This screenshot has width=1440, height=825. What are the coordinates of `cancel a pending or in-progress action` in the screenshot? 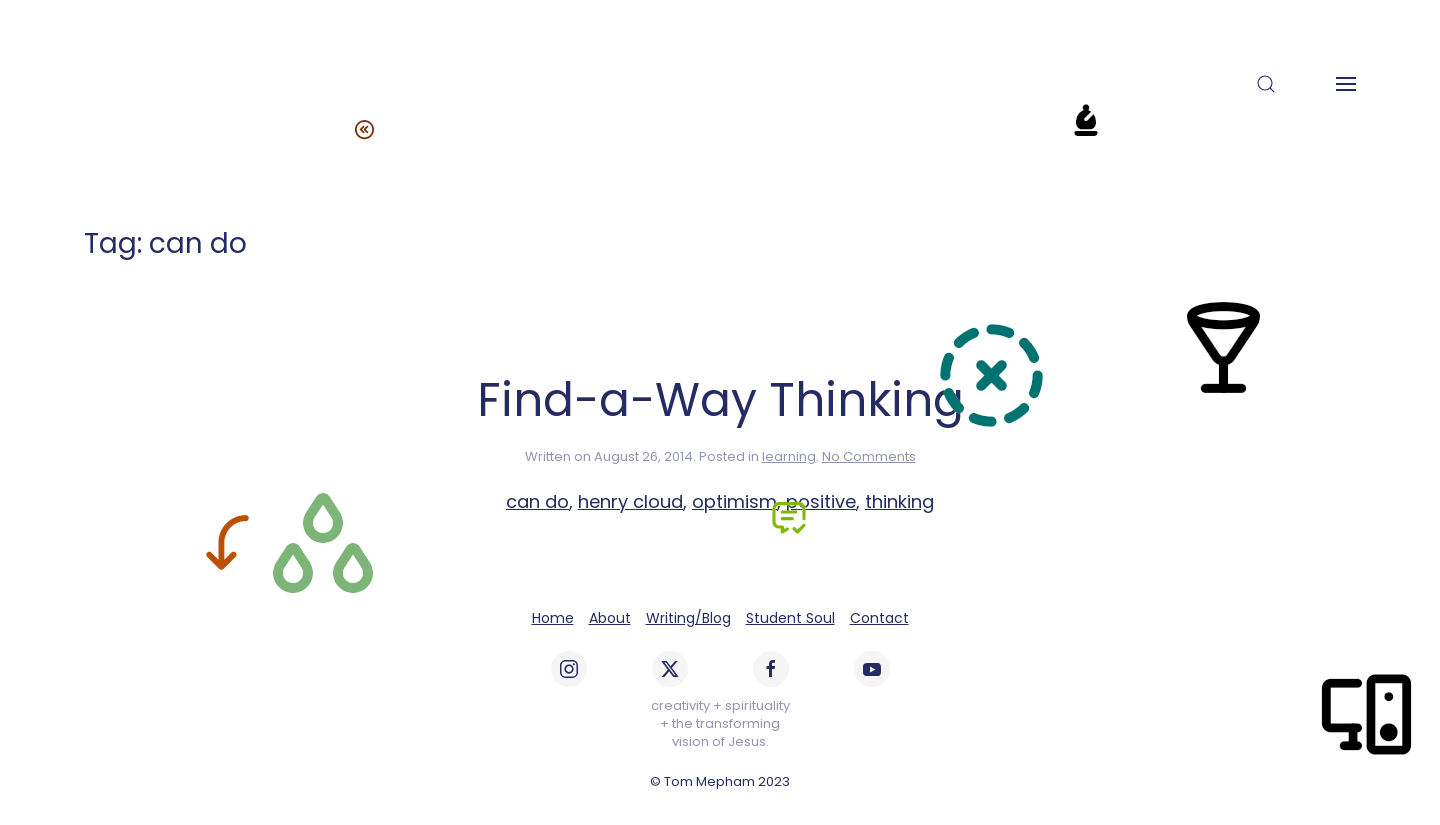 It's located at (991, 375).